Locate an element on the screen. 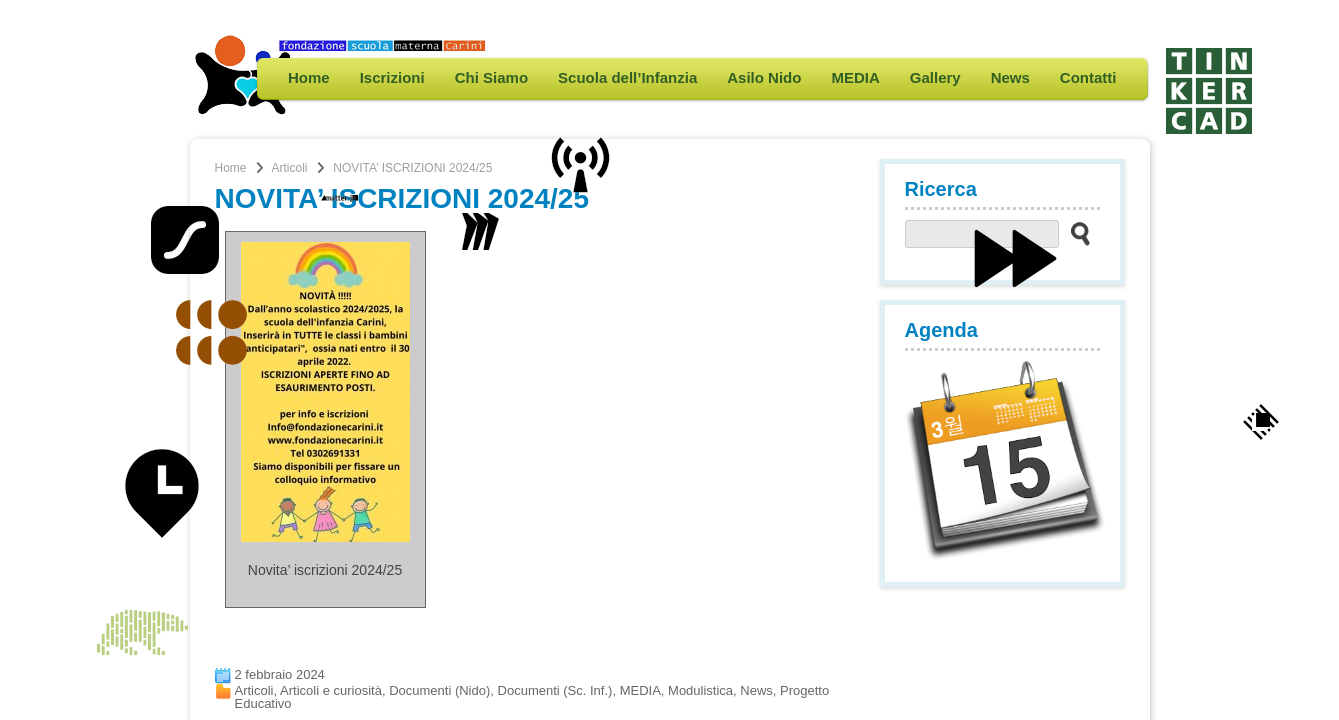  polars data library branding is located at coordinates (142, 632).